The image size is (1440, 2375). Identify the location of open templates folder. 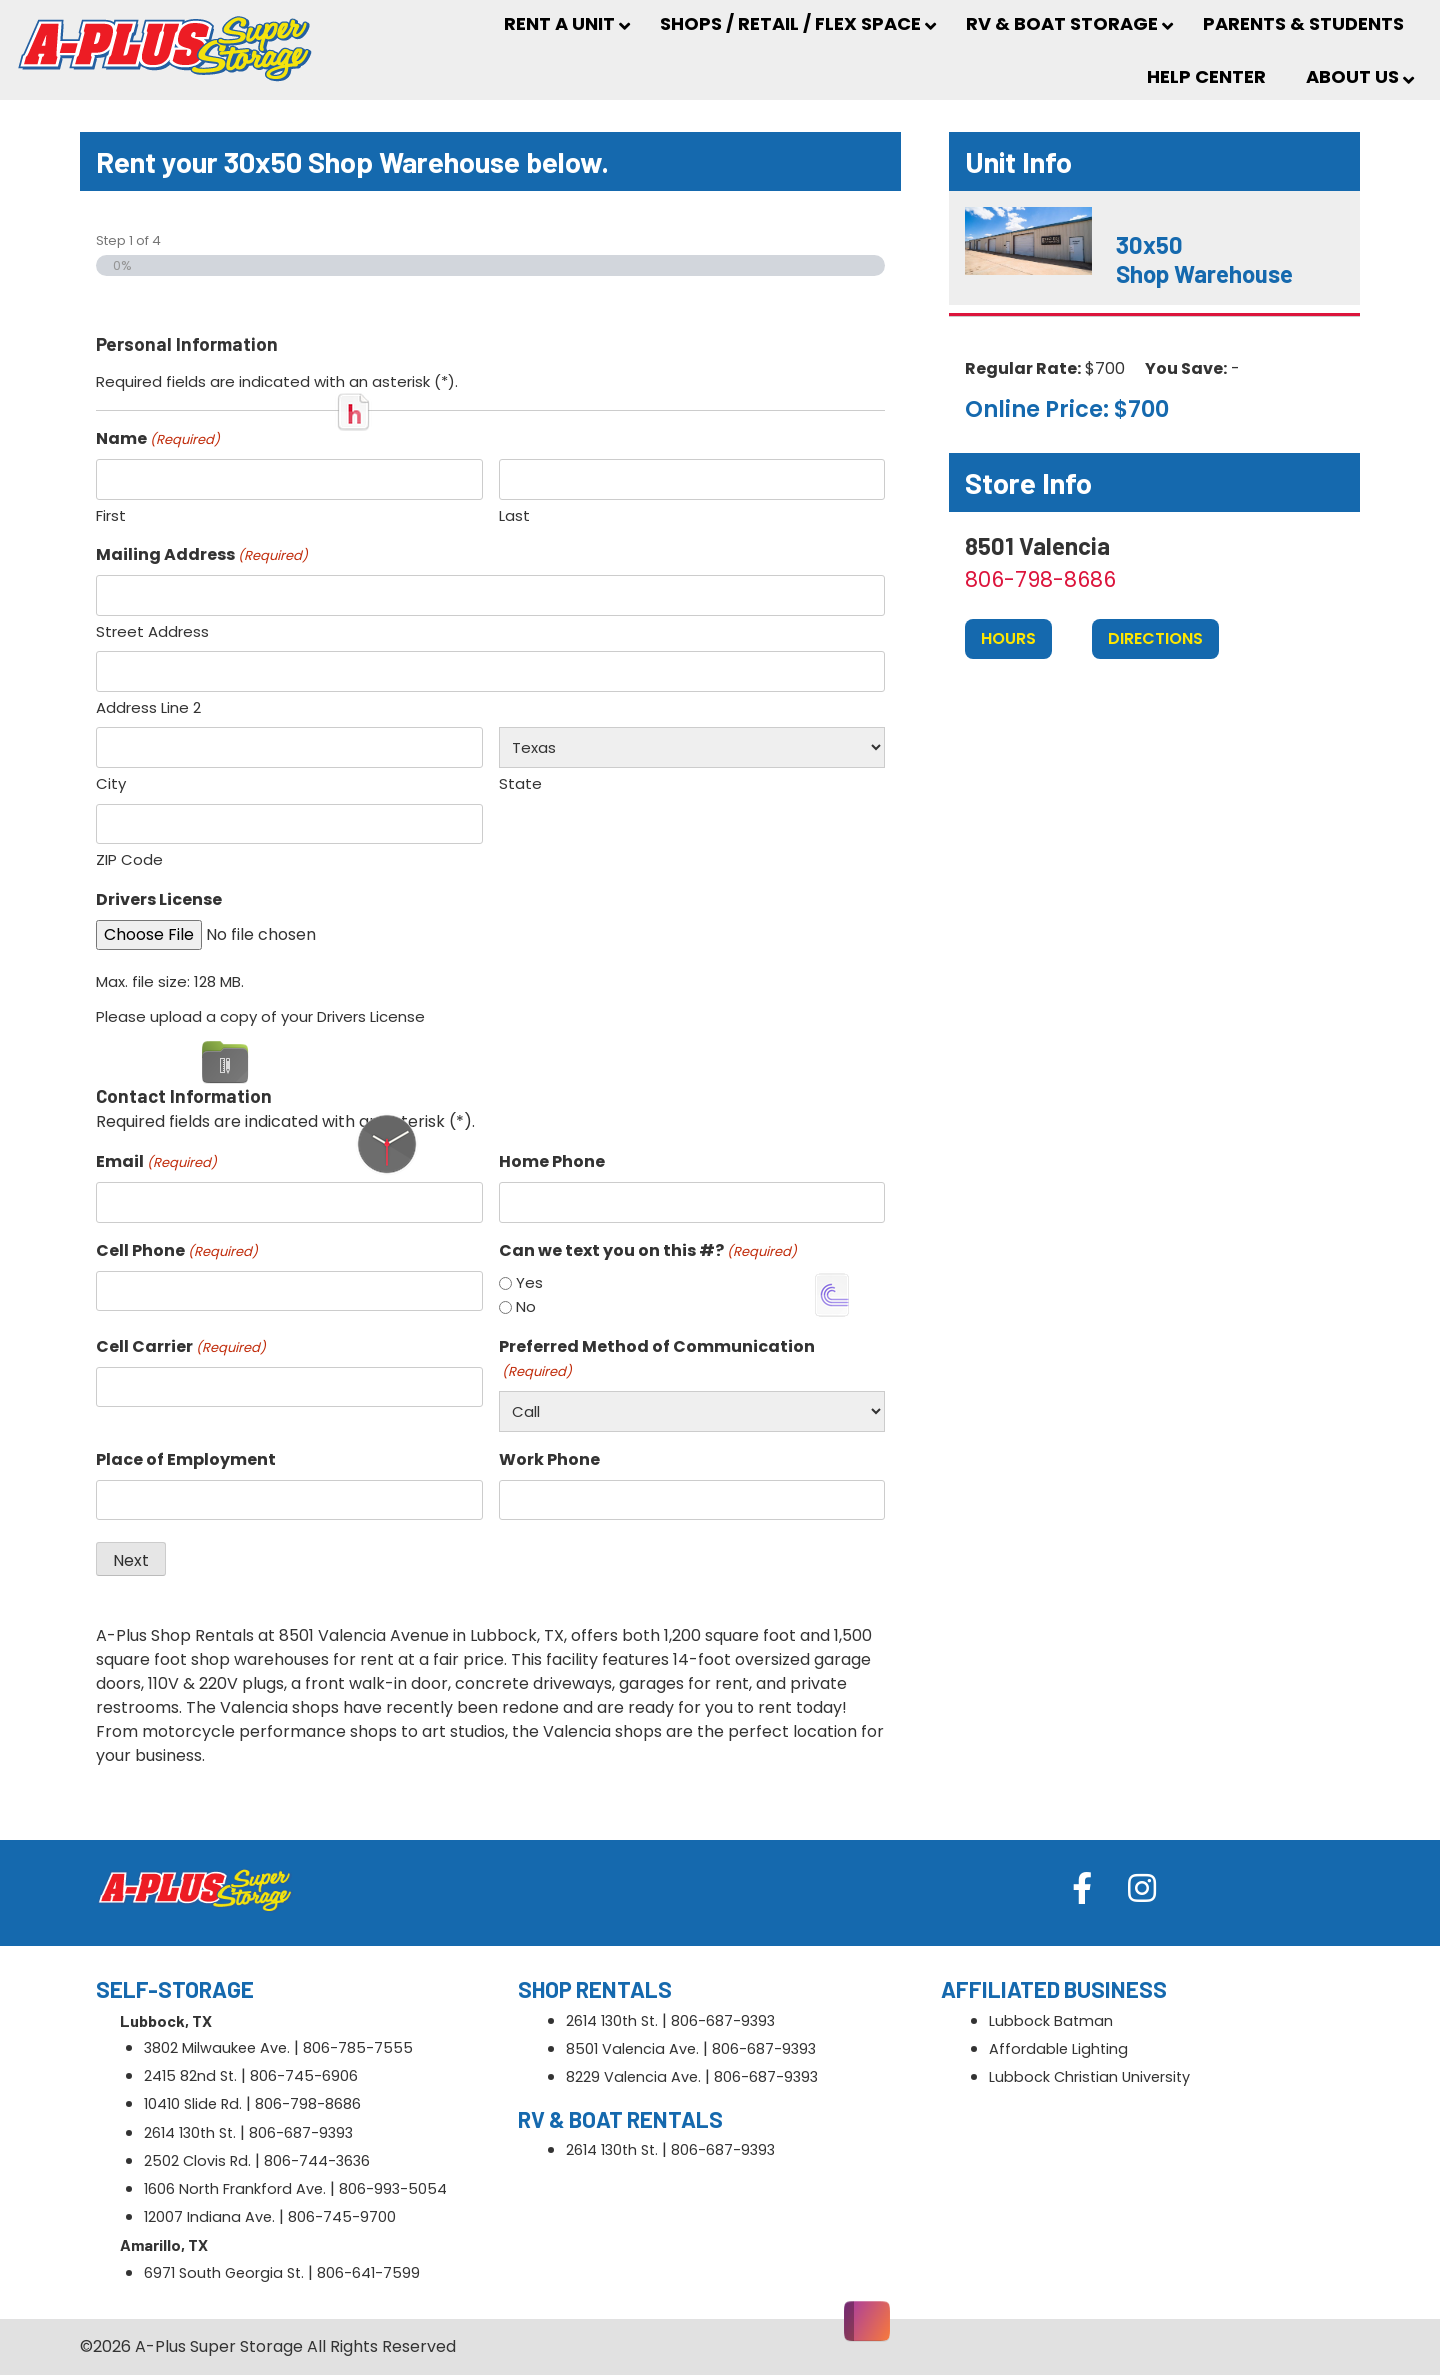
(225, 1062).